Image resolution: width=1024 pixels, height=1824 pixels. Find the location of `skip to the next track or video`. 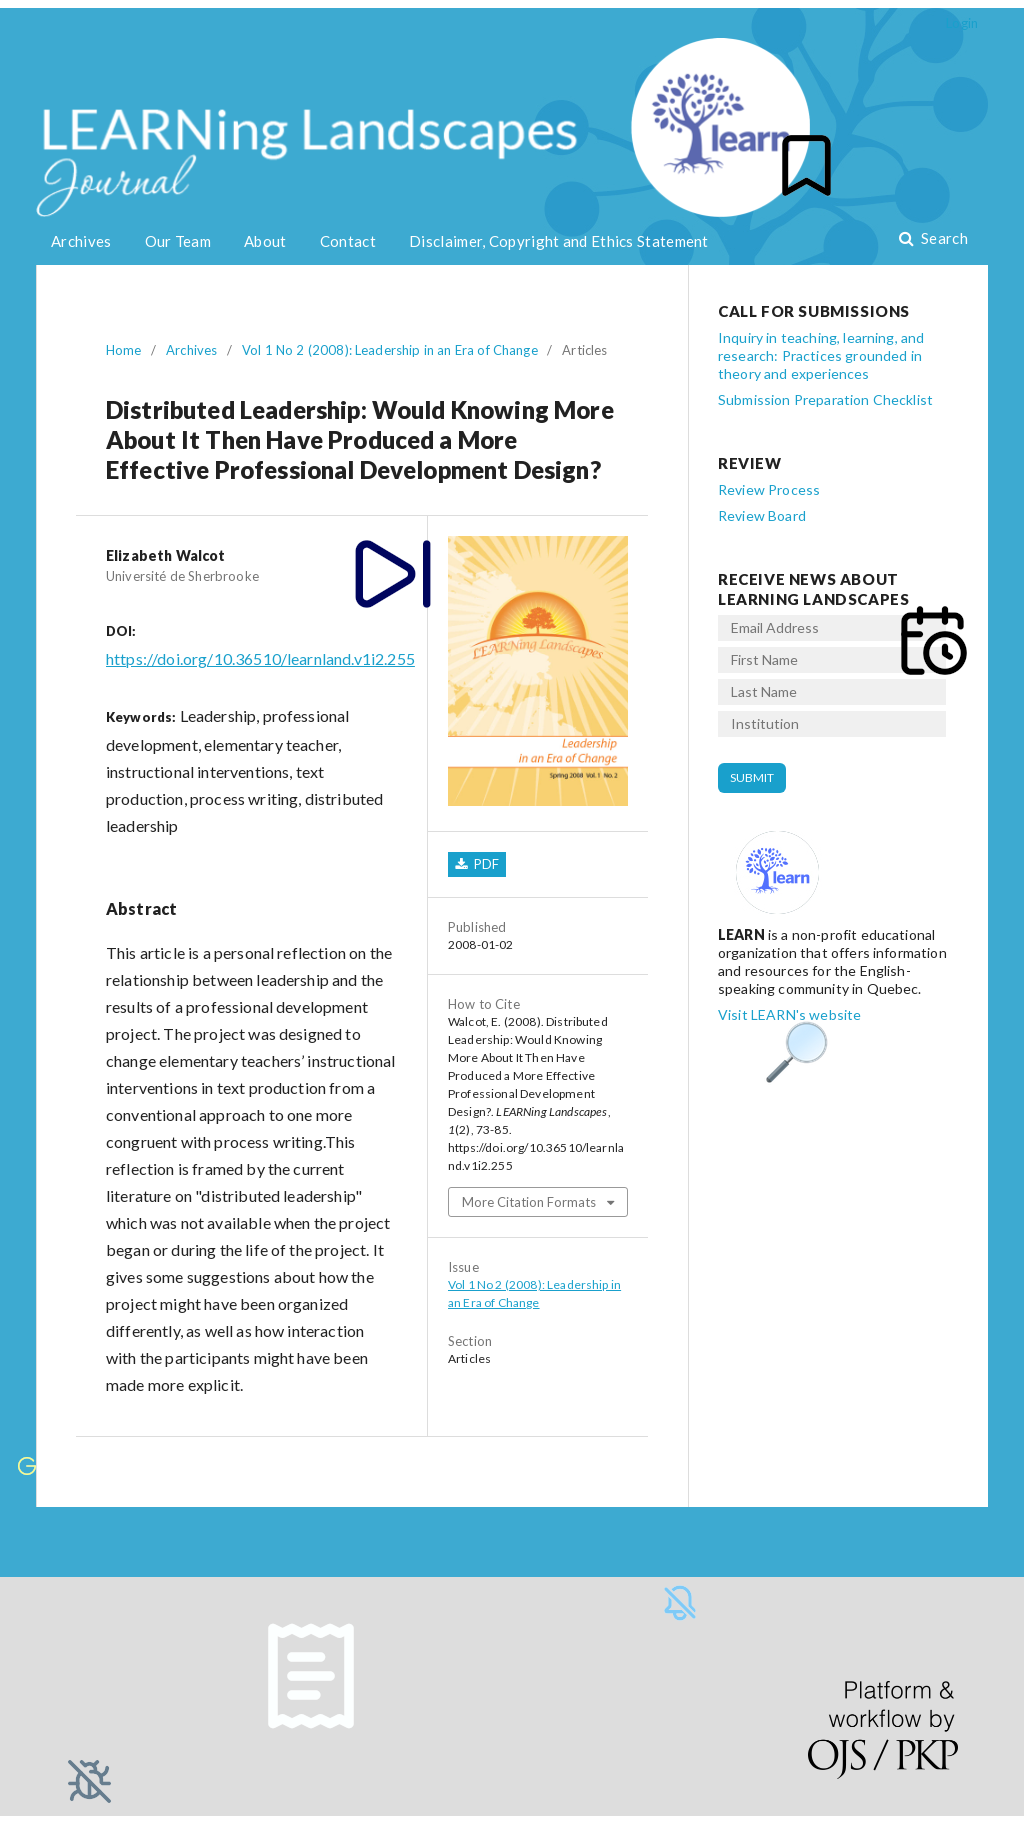

skip to the next track or video is located at coordinates (393, 574).